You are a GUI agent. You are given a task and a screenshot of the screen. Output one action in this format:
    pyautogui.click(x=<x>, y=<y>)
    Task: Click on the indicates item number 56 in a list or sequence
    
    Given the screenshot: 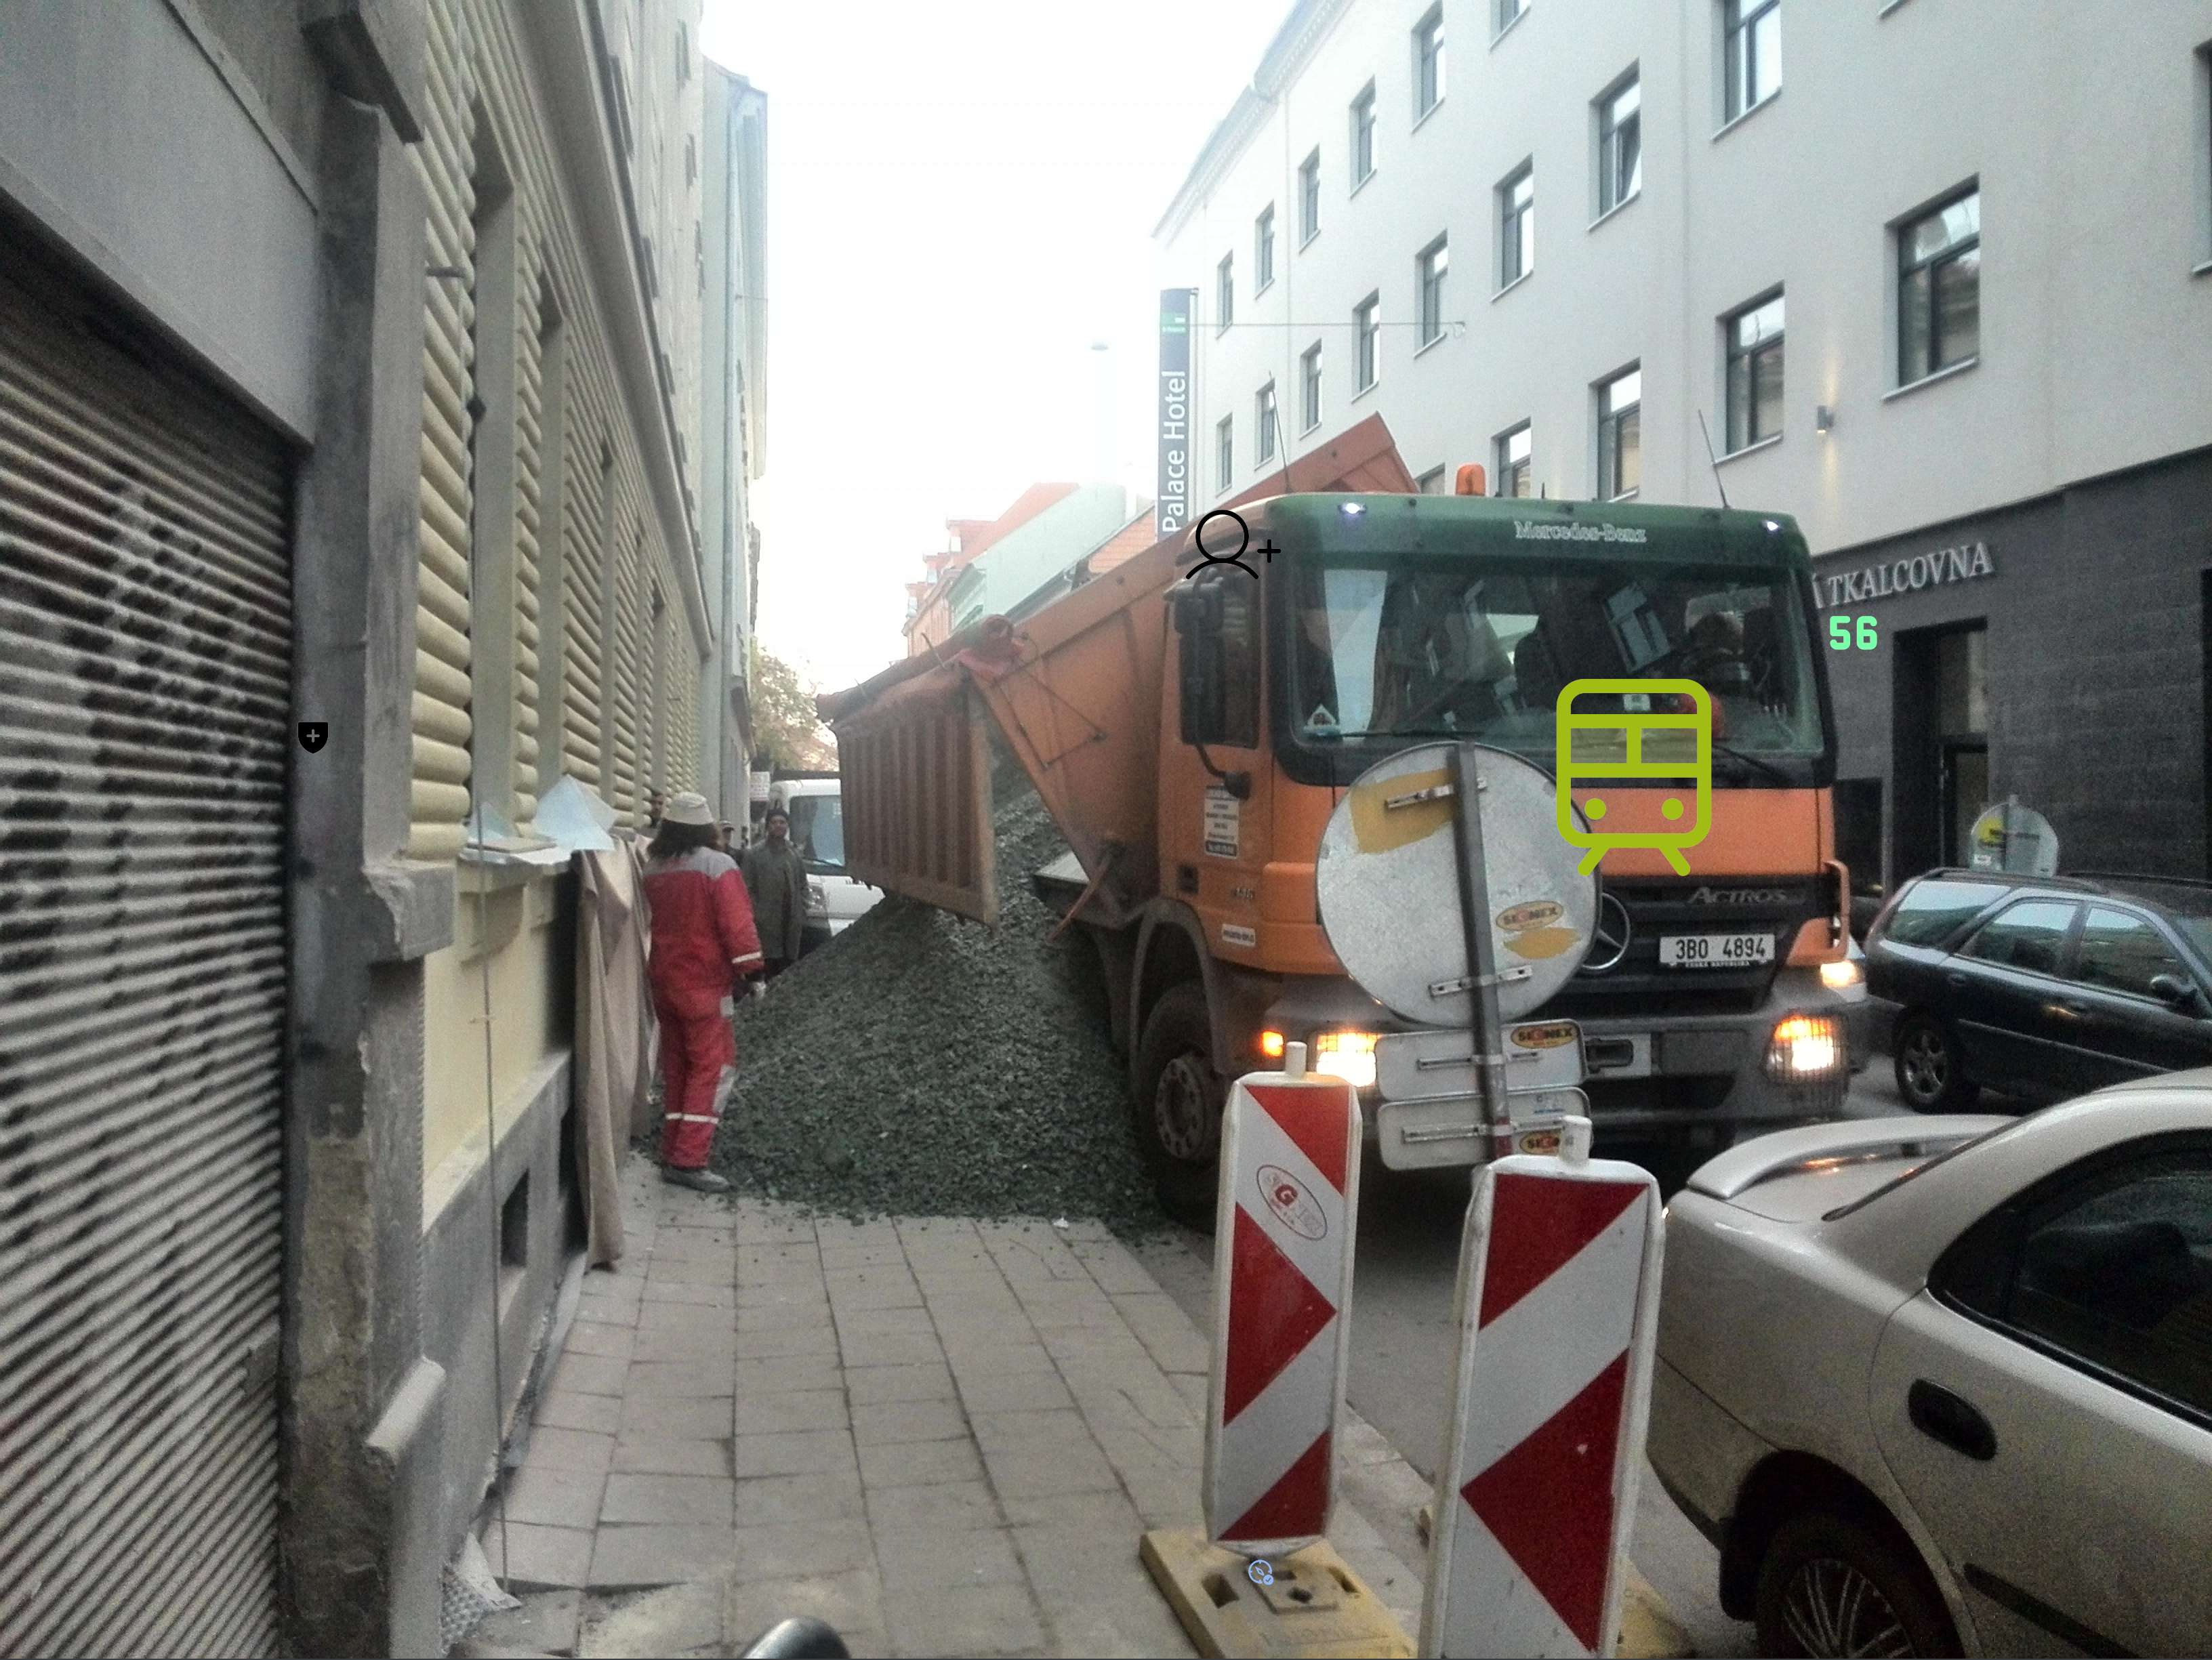 What is the action you would take?
    pyautogui.click(x=1853, y=633)
    